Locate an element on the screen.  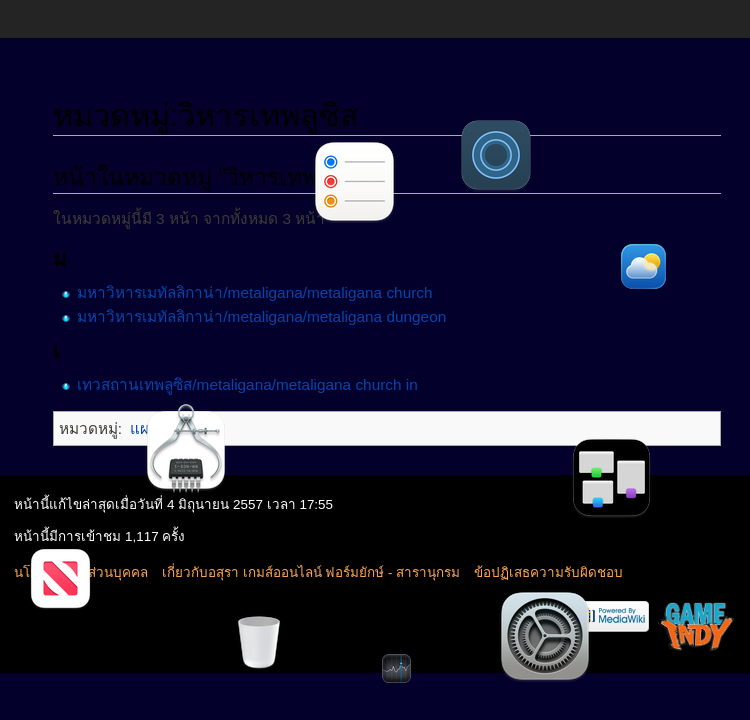
open system information app is located at coordinates (186, 450).